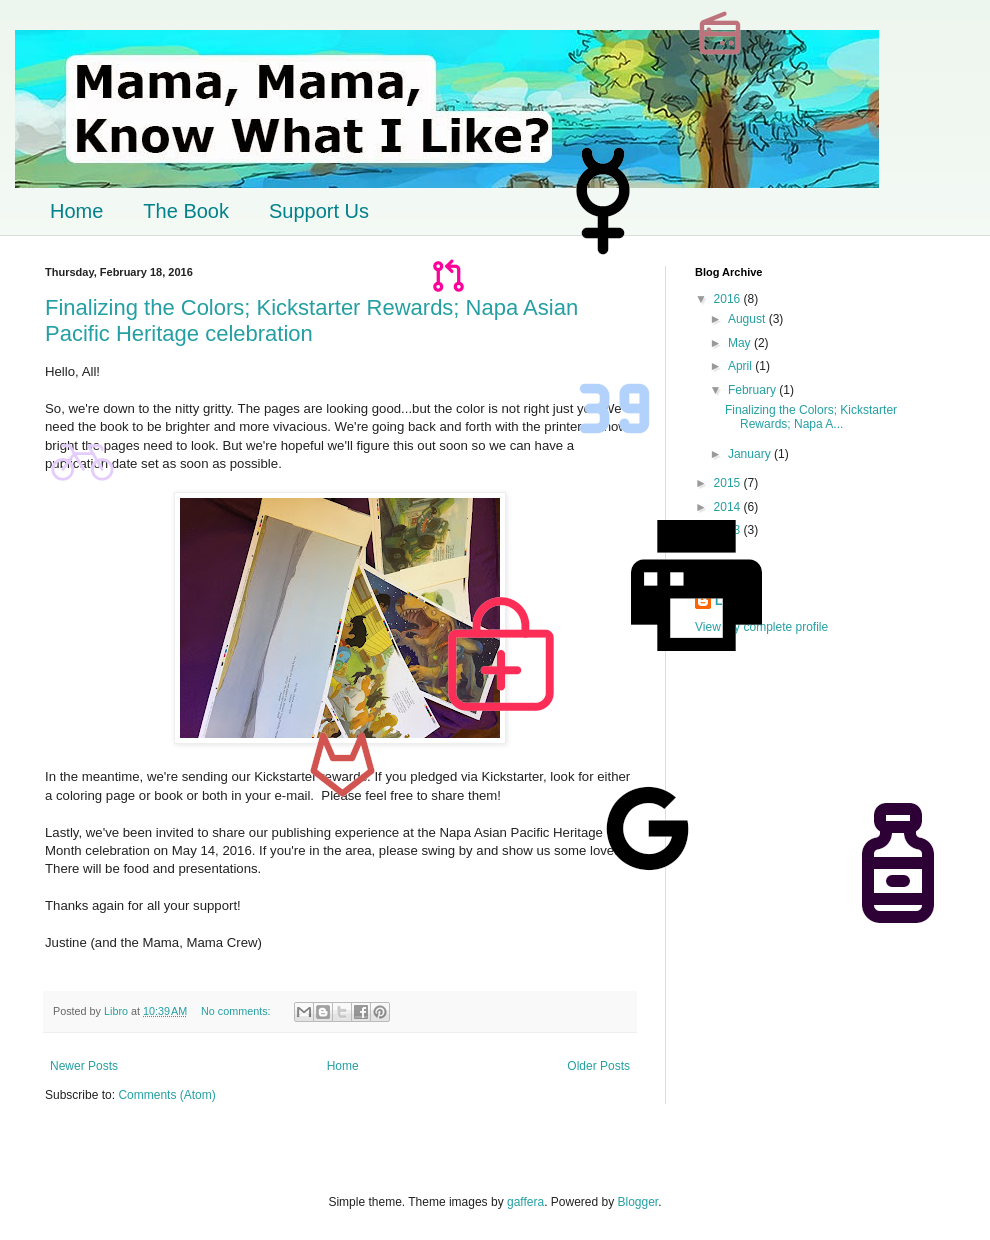  Describe the element at coordinates (501, 654) in the screenshot. I see `add item to shopping bag` at that location.